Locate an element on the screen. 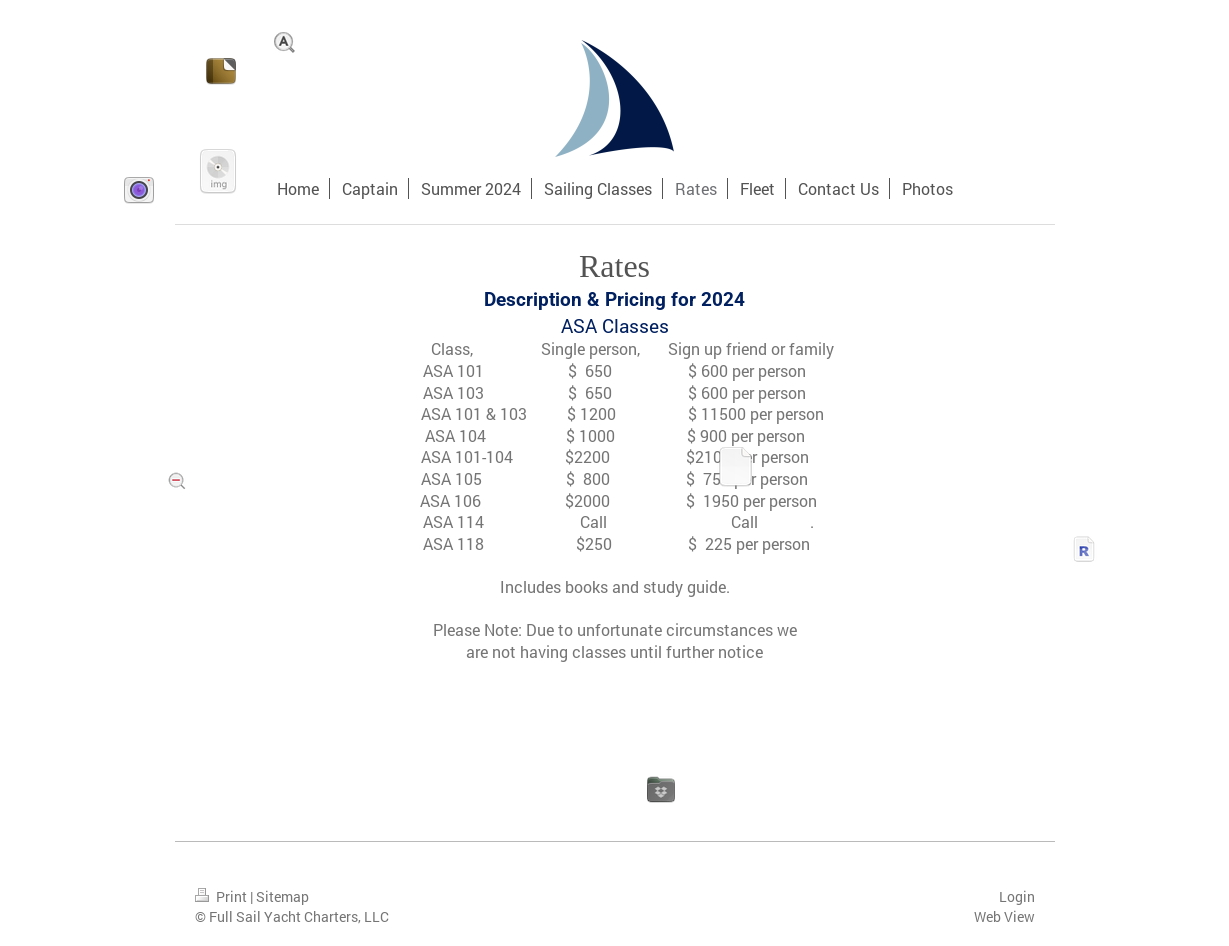  raw disk image file type indicator is located at coordinates (218, 171).